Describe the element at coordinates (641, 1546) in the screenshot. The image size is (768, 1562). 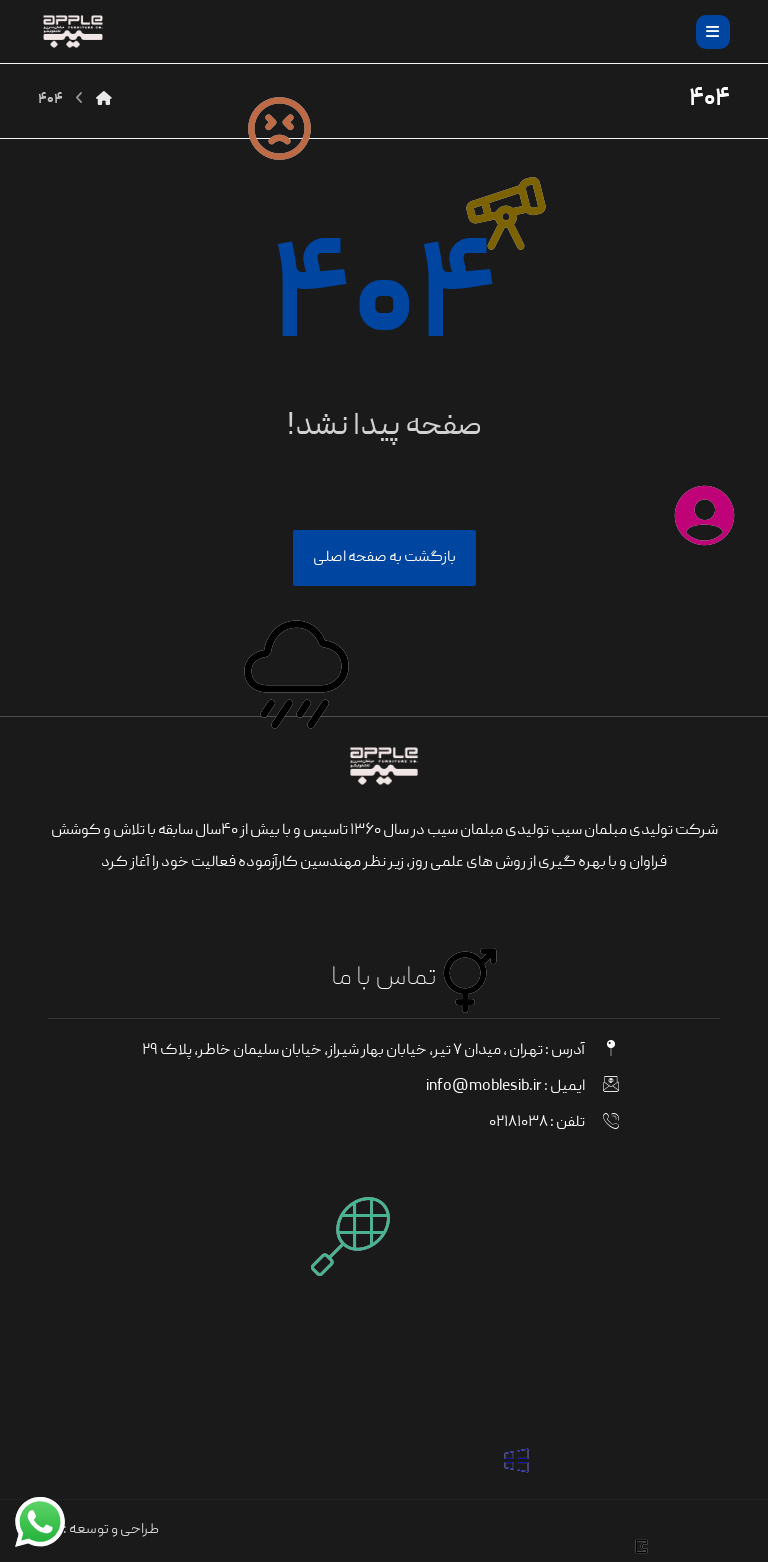
I see `open coda app` at that location.